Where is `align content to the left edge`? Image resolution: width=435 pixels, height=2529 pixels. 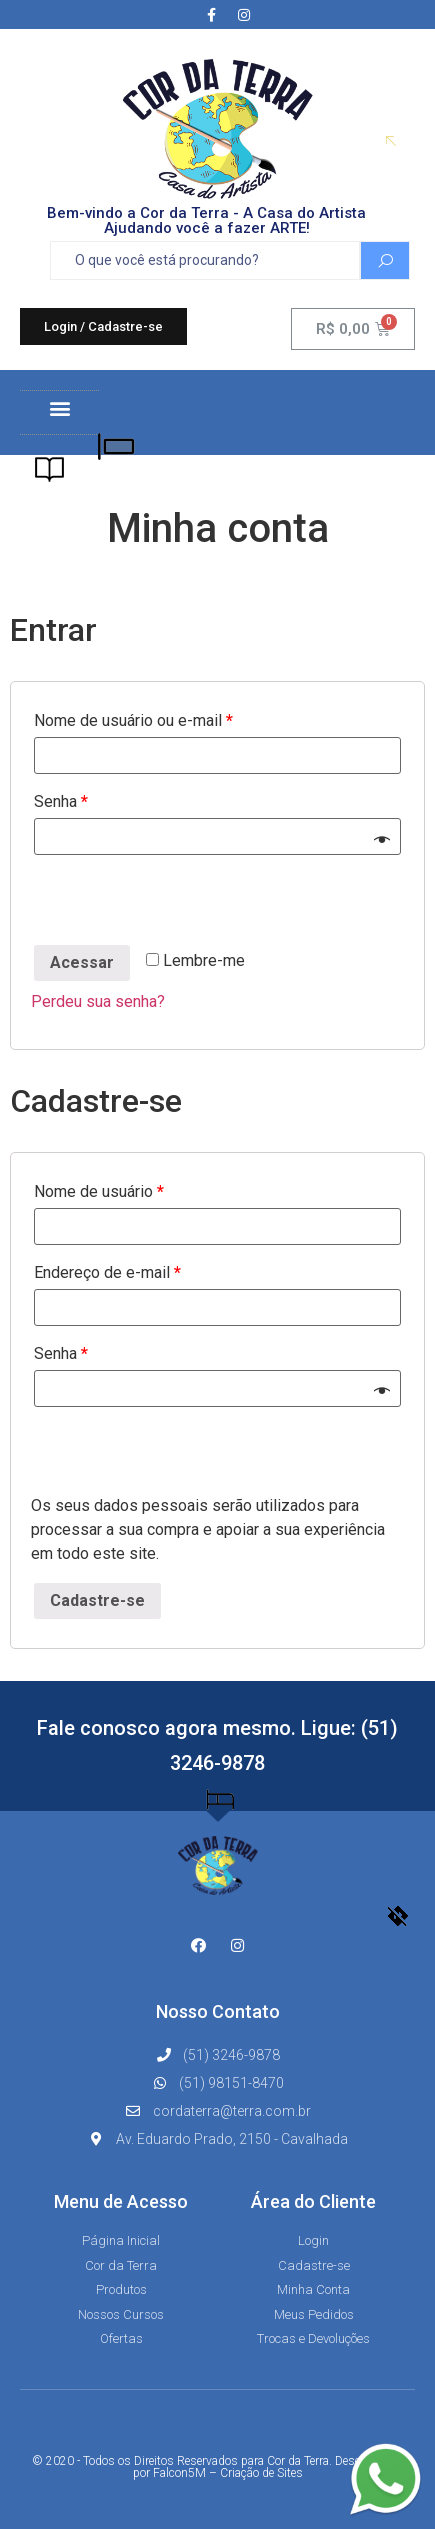 align content to the left edge is located at coordinates (115, 446).